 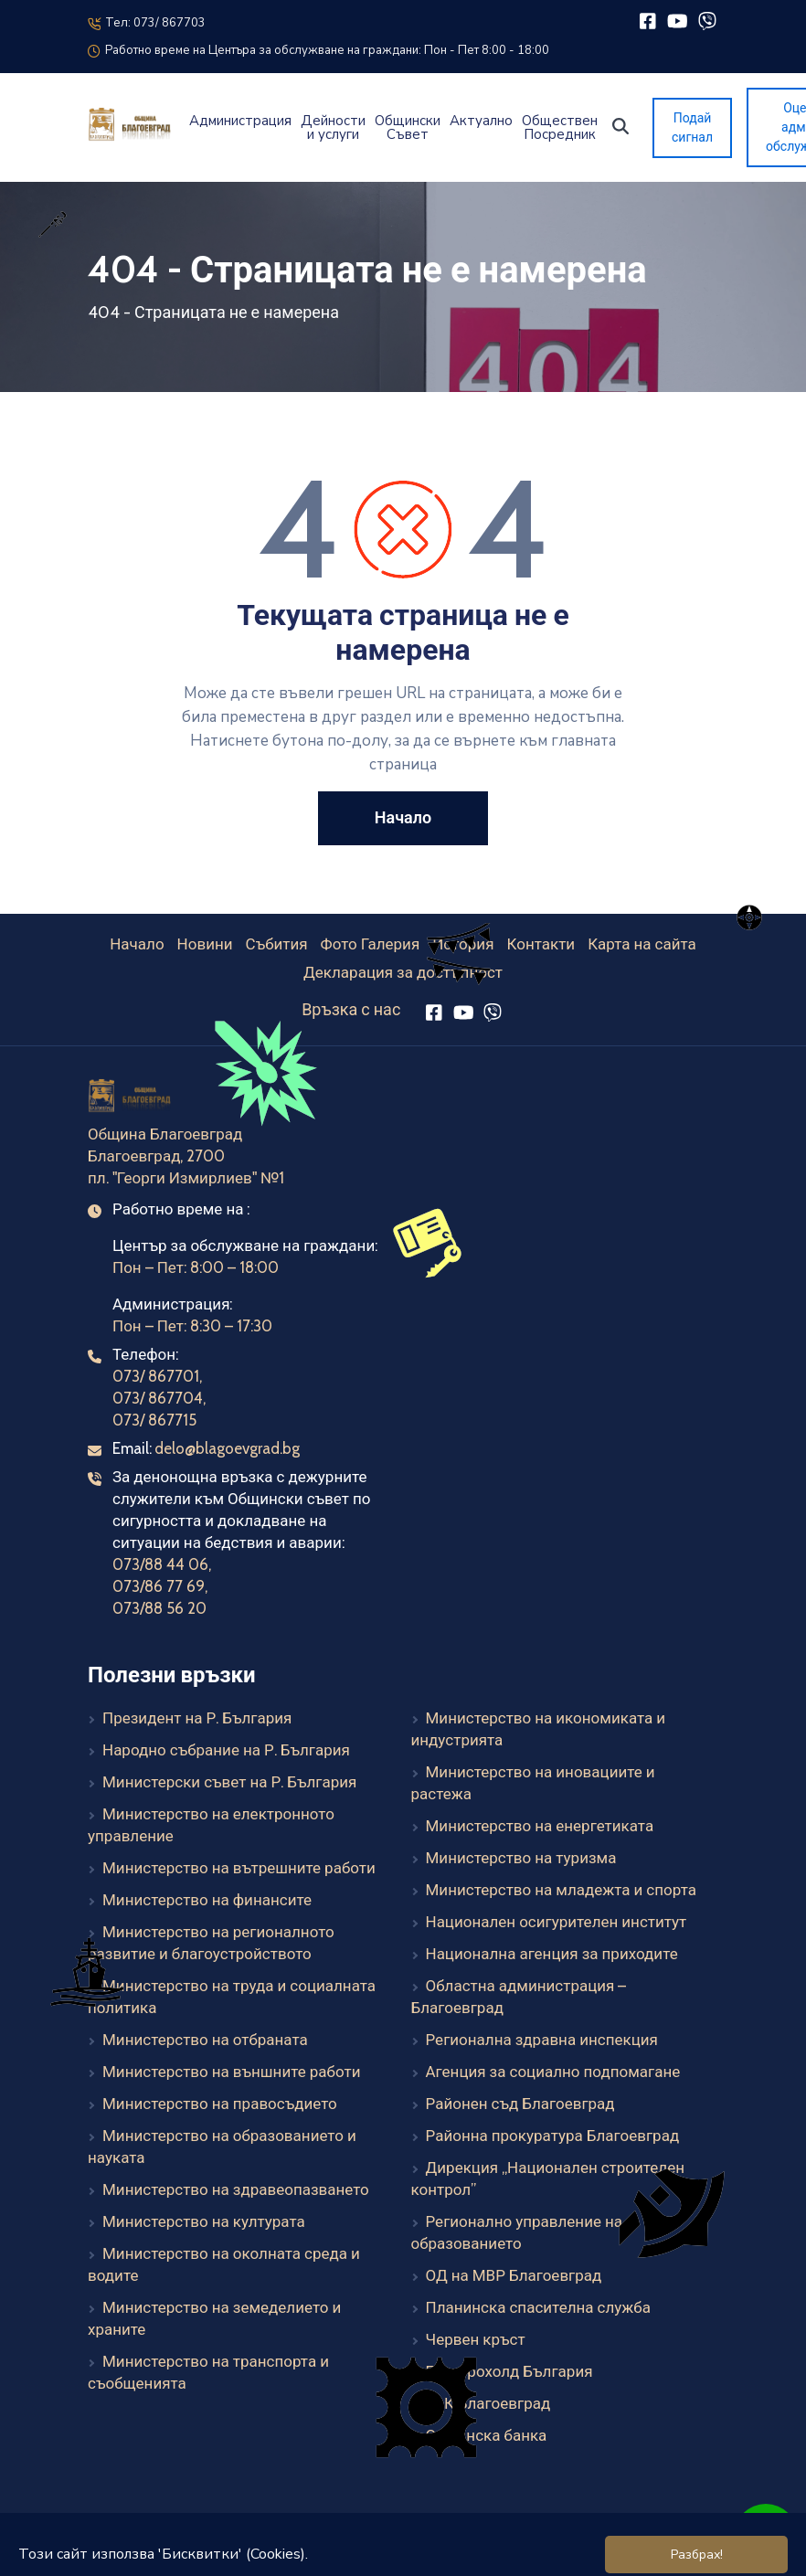 I want to click on indicates a celebration or event, so click(x=459, y=954).